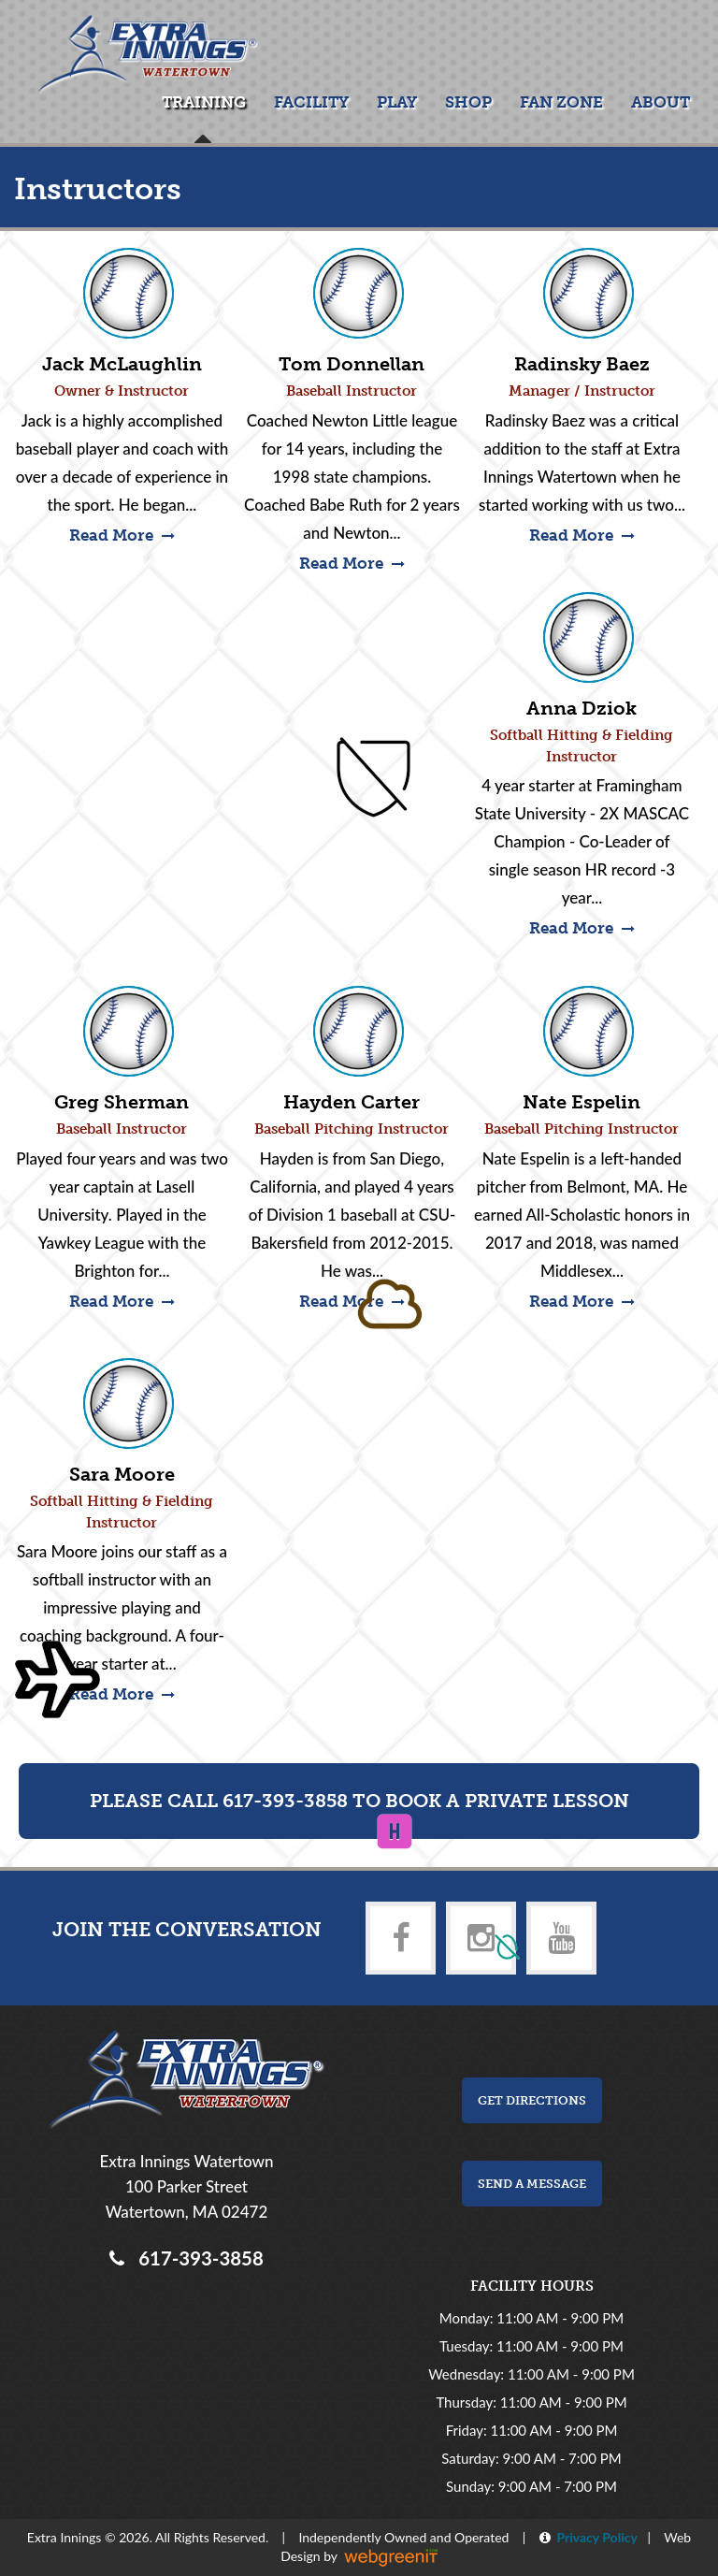 Image resolution: width=718 pixels, height=2576 pixels. I want to click on hospital or healthcare location marker, so click(395, 1831).